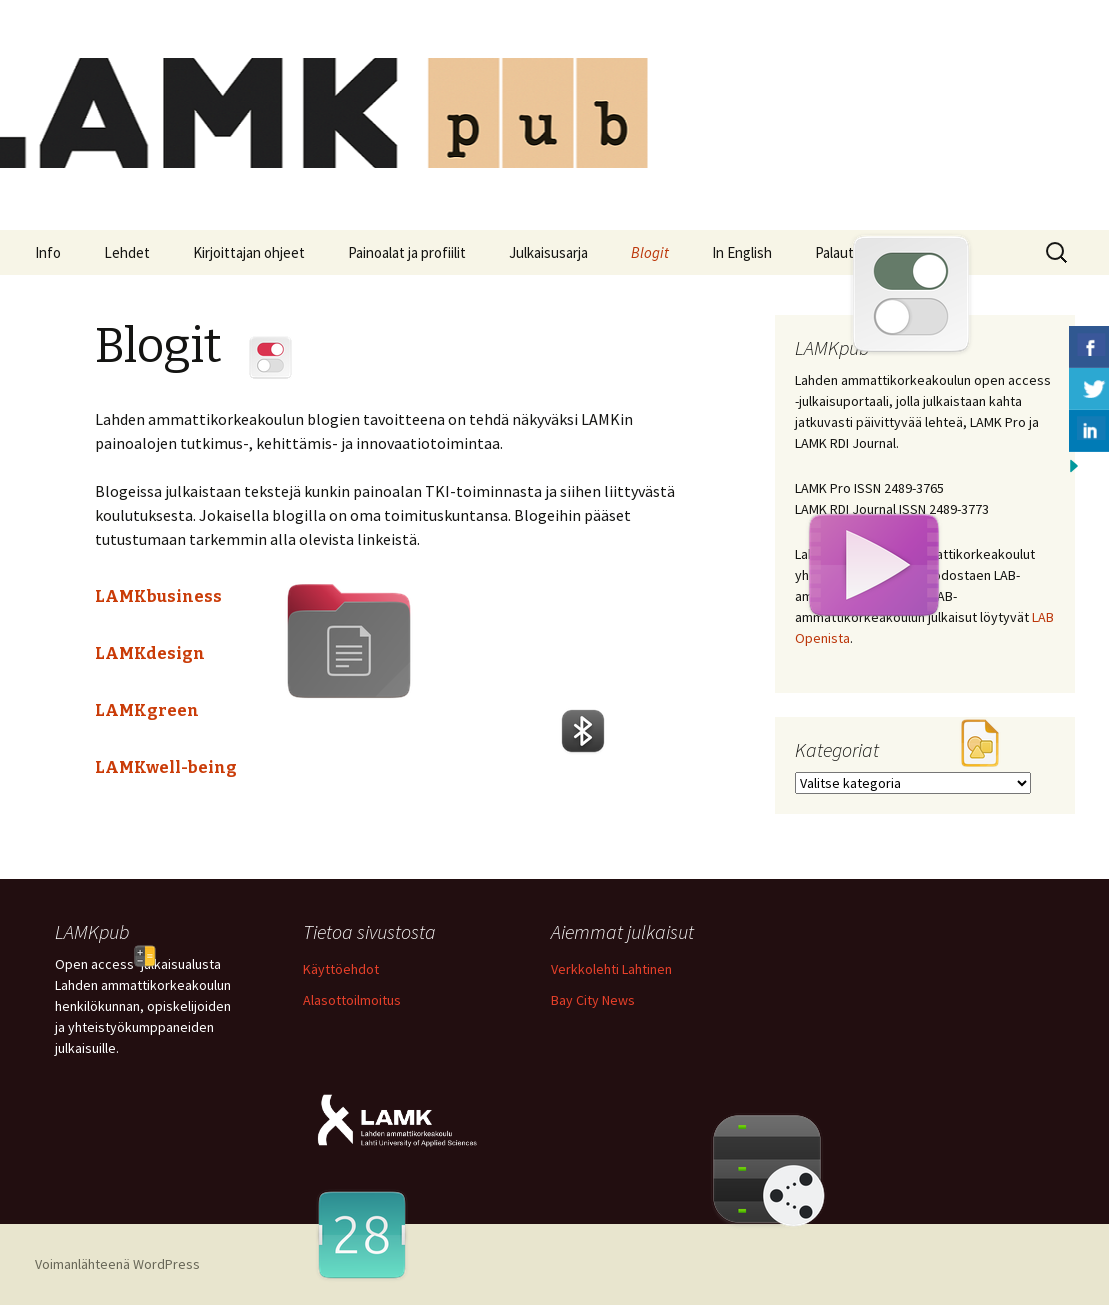 This screenshot has height=1305, width=1109. I want to click on open system settings or preferences, so click(911, 294).